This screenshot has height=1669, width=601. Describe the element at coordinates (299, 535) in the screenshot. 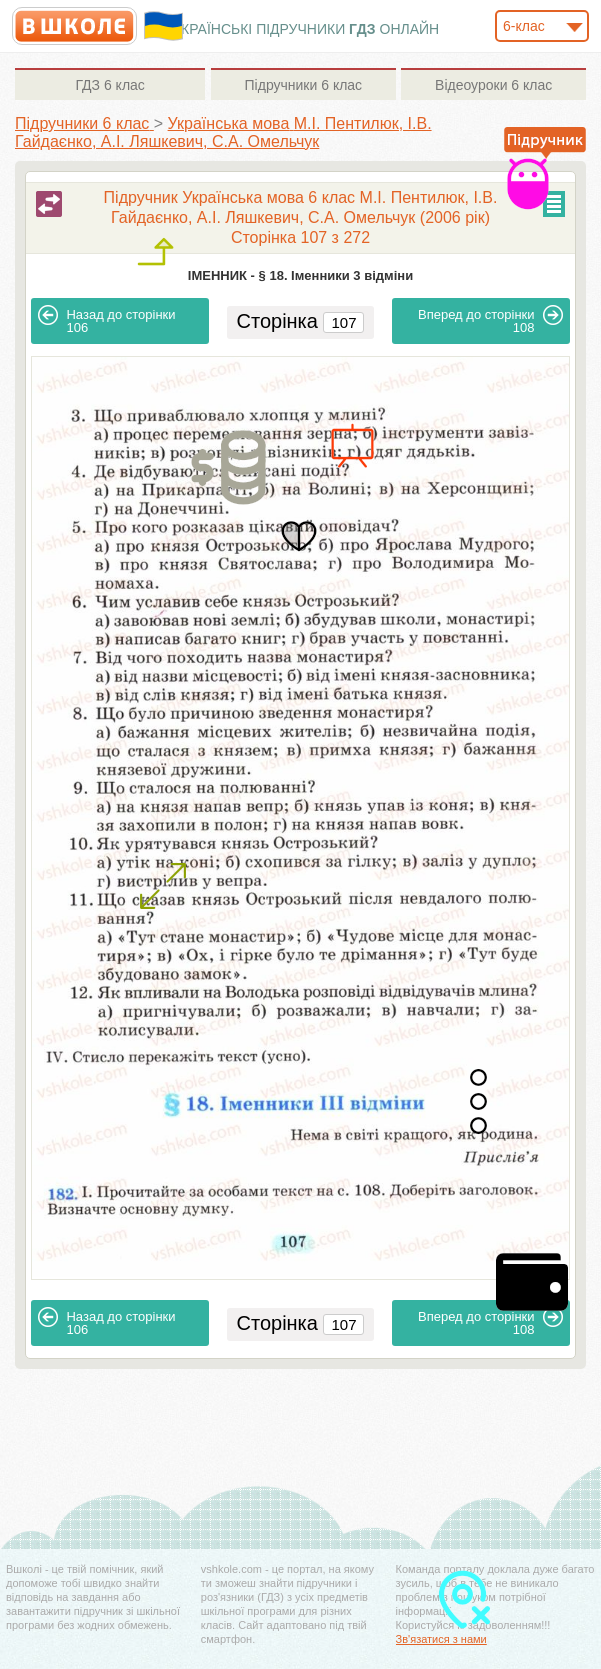

I see `indicates partial like or favorite status` at that location.